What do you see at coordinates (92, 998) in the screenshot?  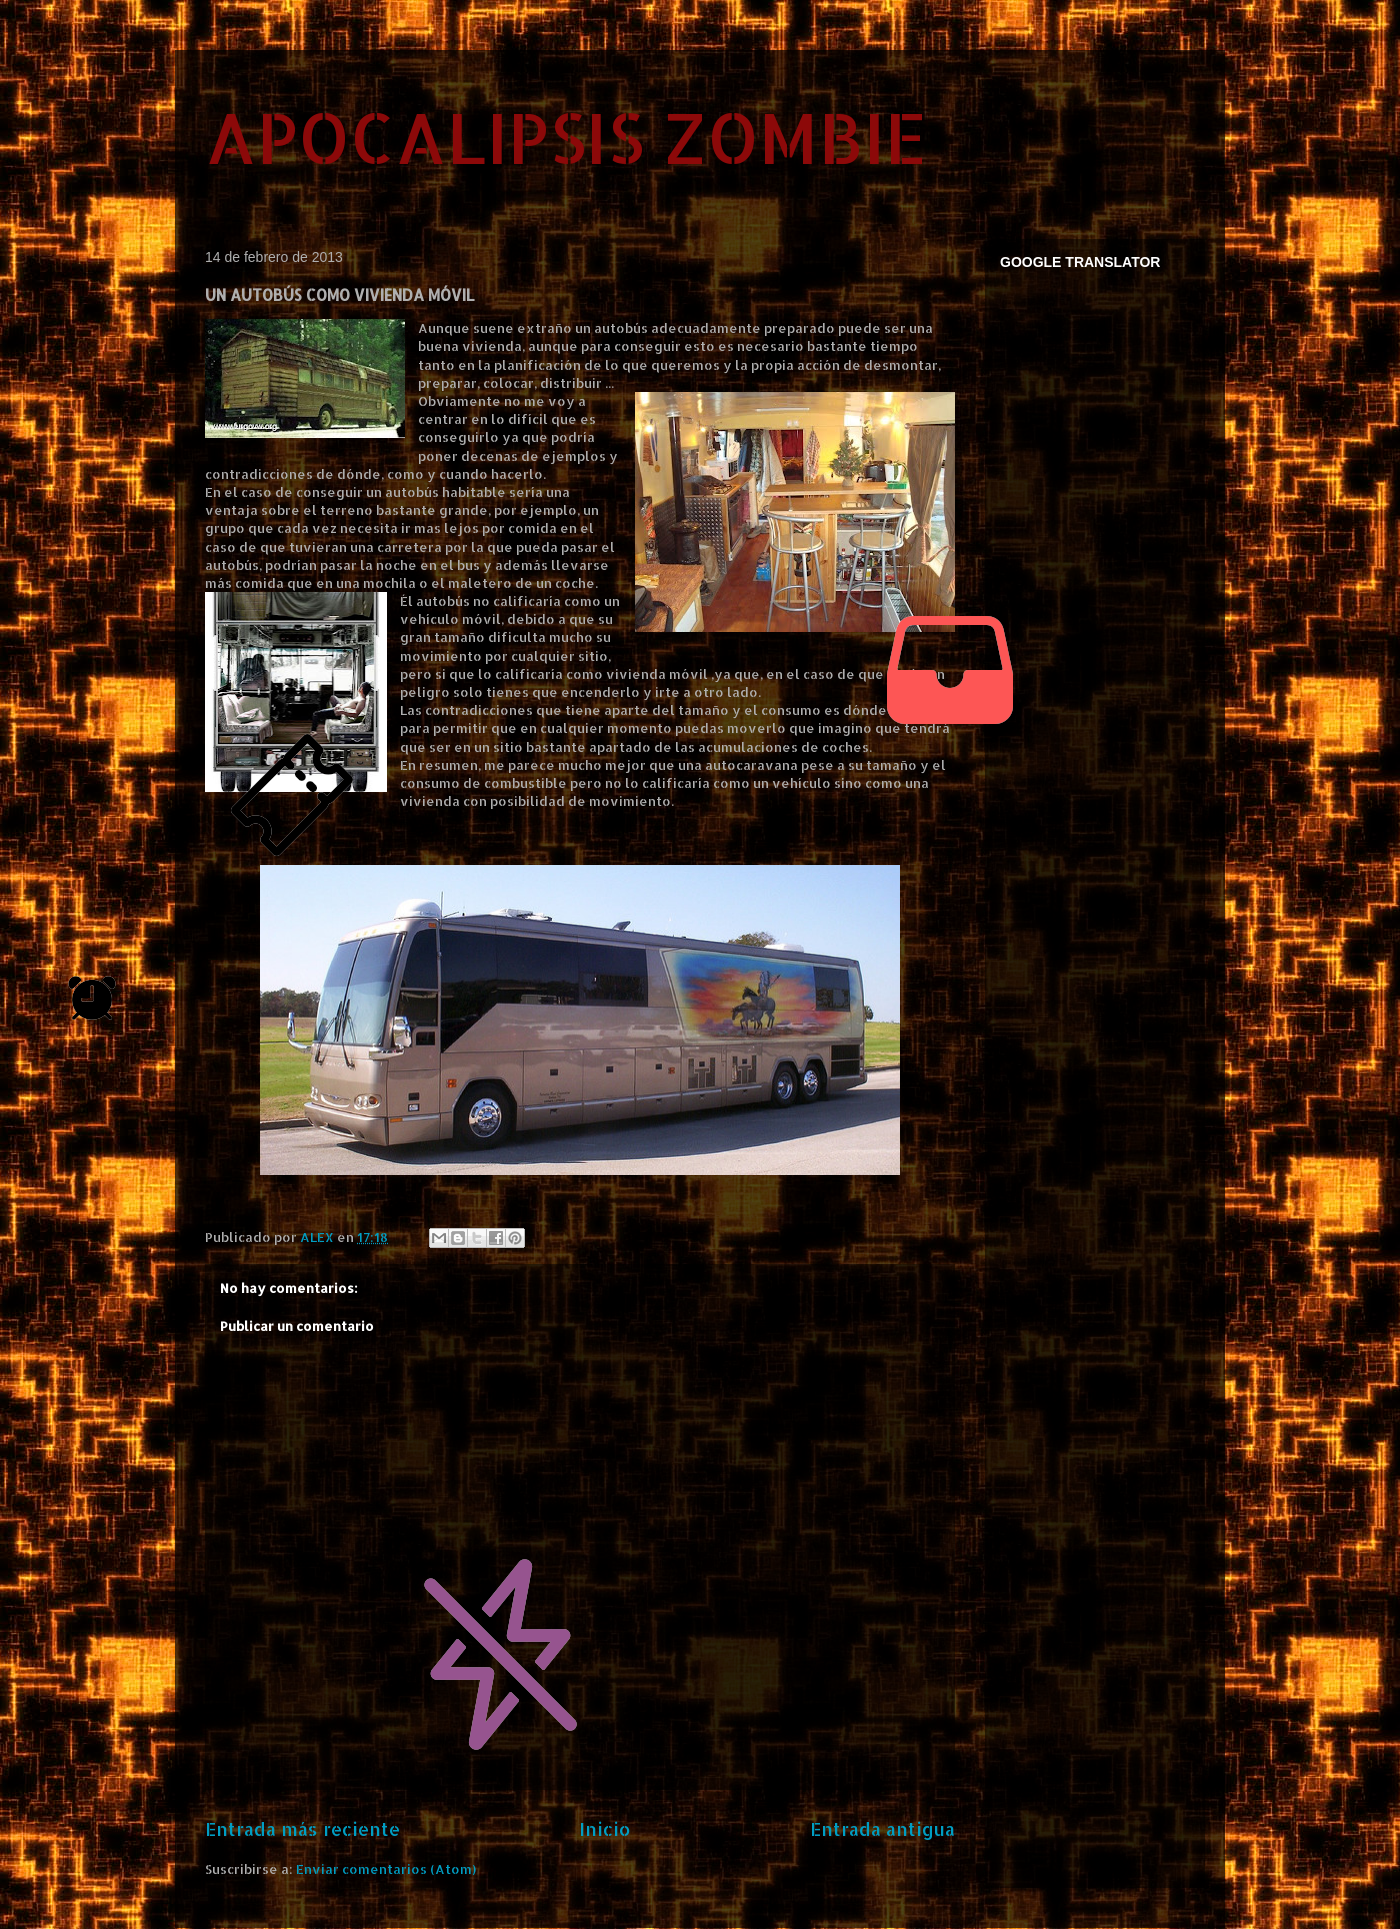 I see `set or manage alarms` at bounding box center [92, 998].